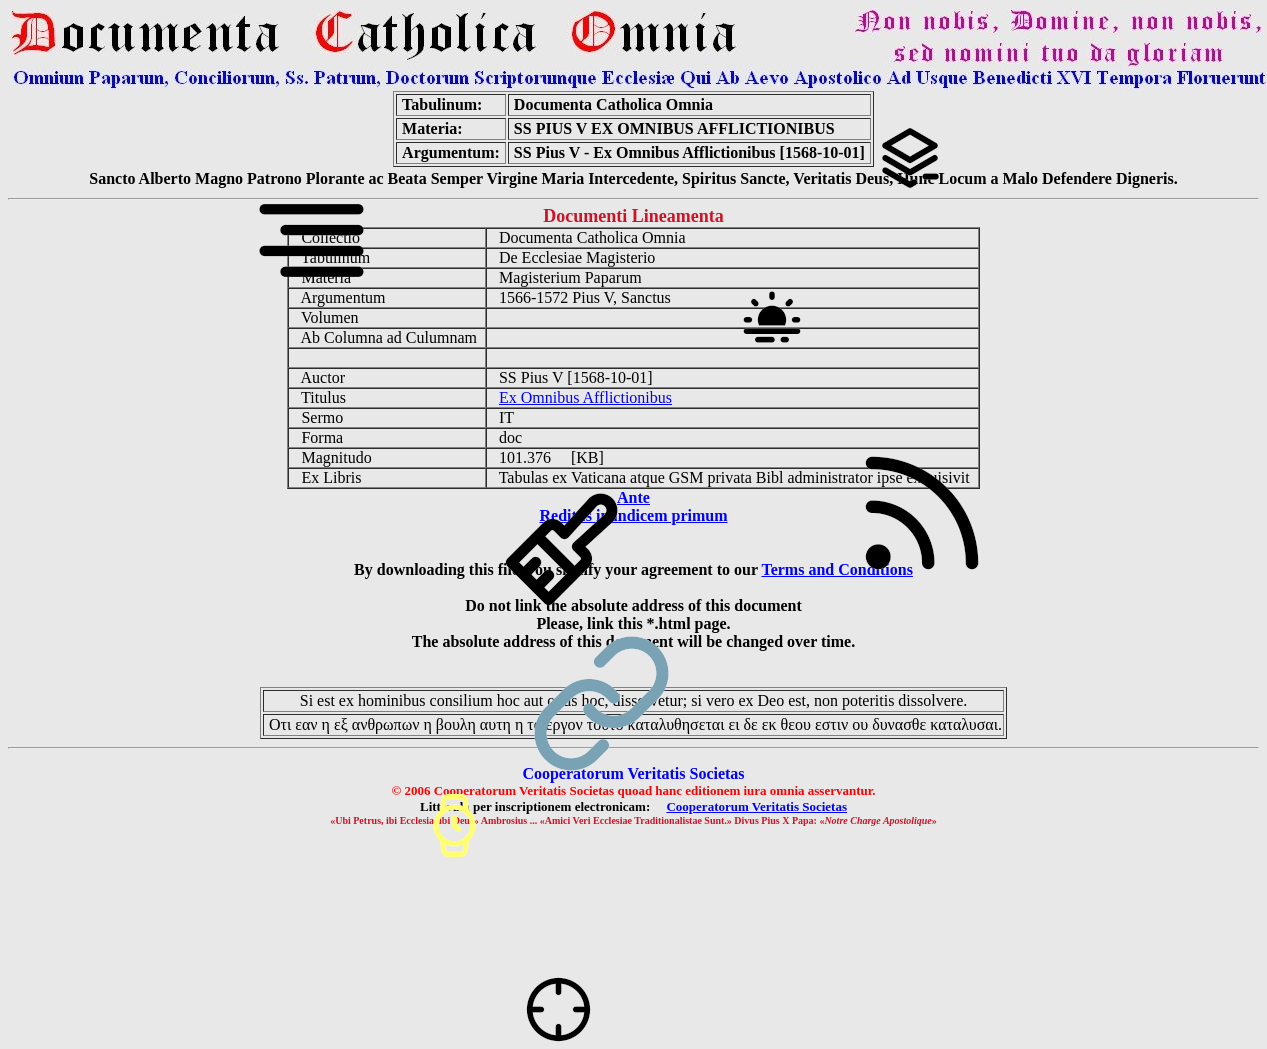 The height and width of the screenshot is (1049, 1267). What do you see at coordinates (910, 158) in the screenshot?
I see `remove a layer from the stack` at bounding box center [910, 158].